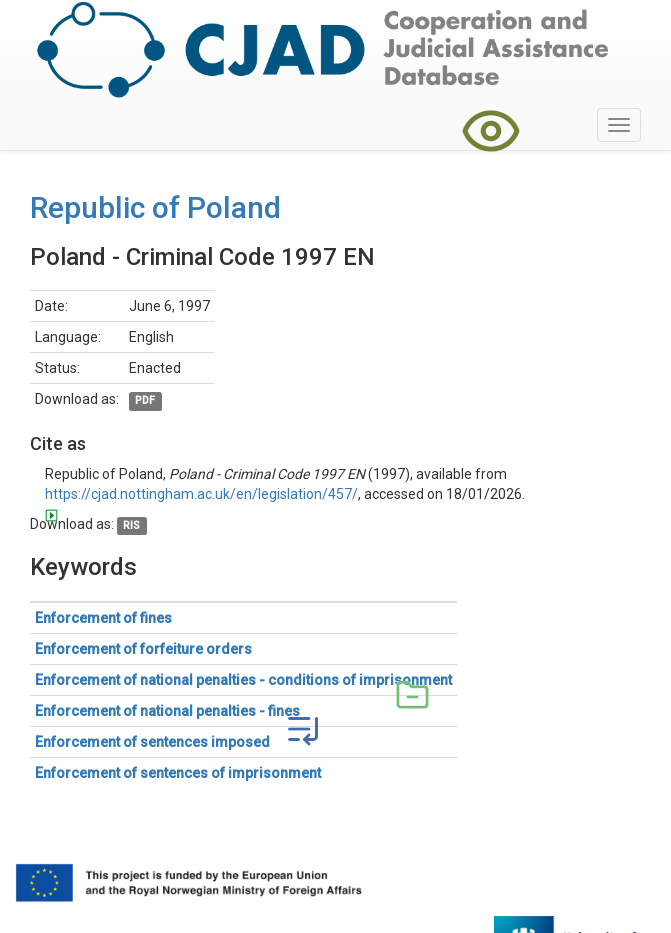 The image size is (671, 933). Describe the element at coordinates (51, 515) in the screenshot. I see `play media or start video` at that location.